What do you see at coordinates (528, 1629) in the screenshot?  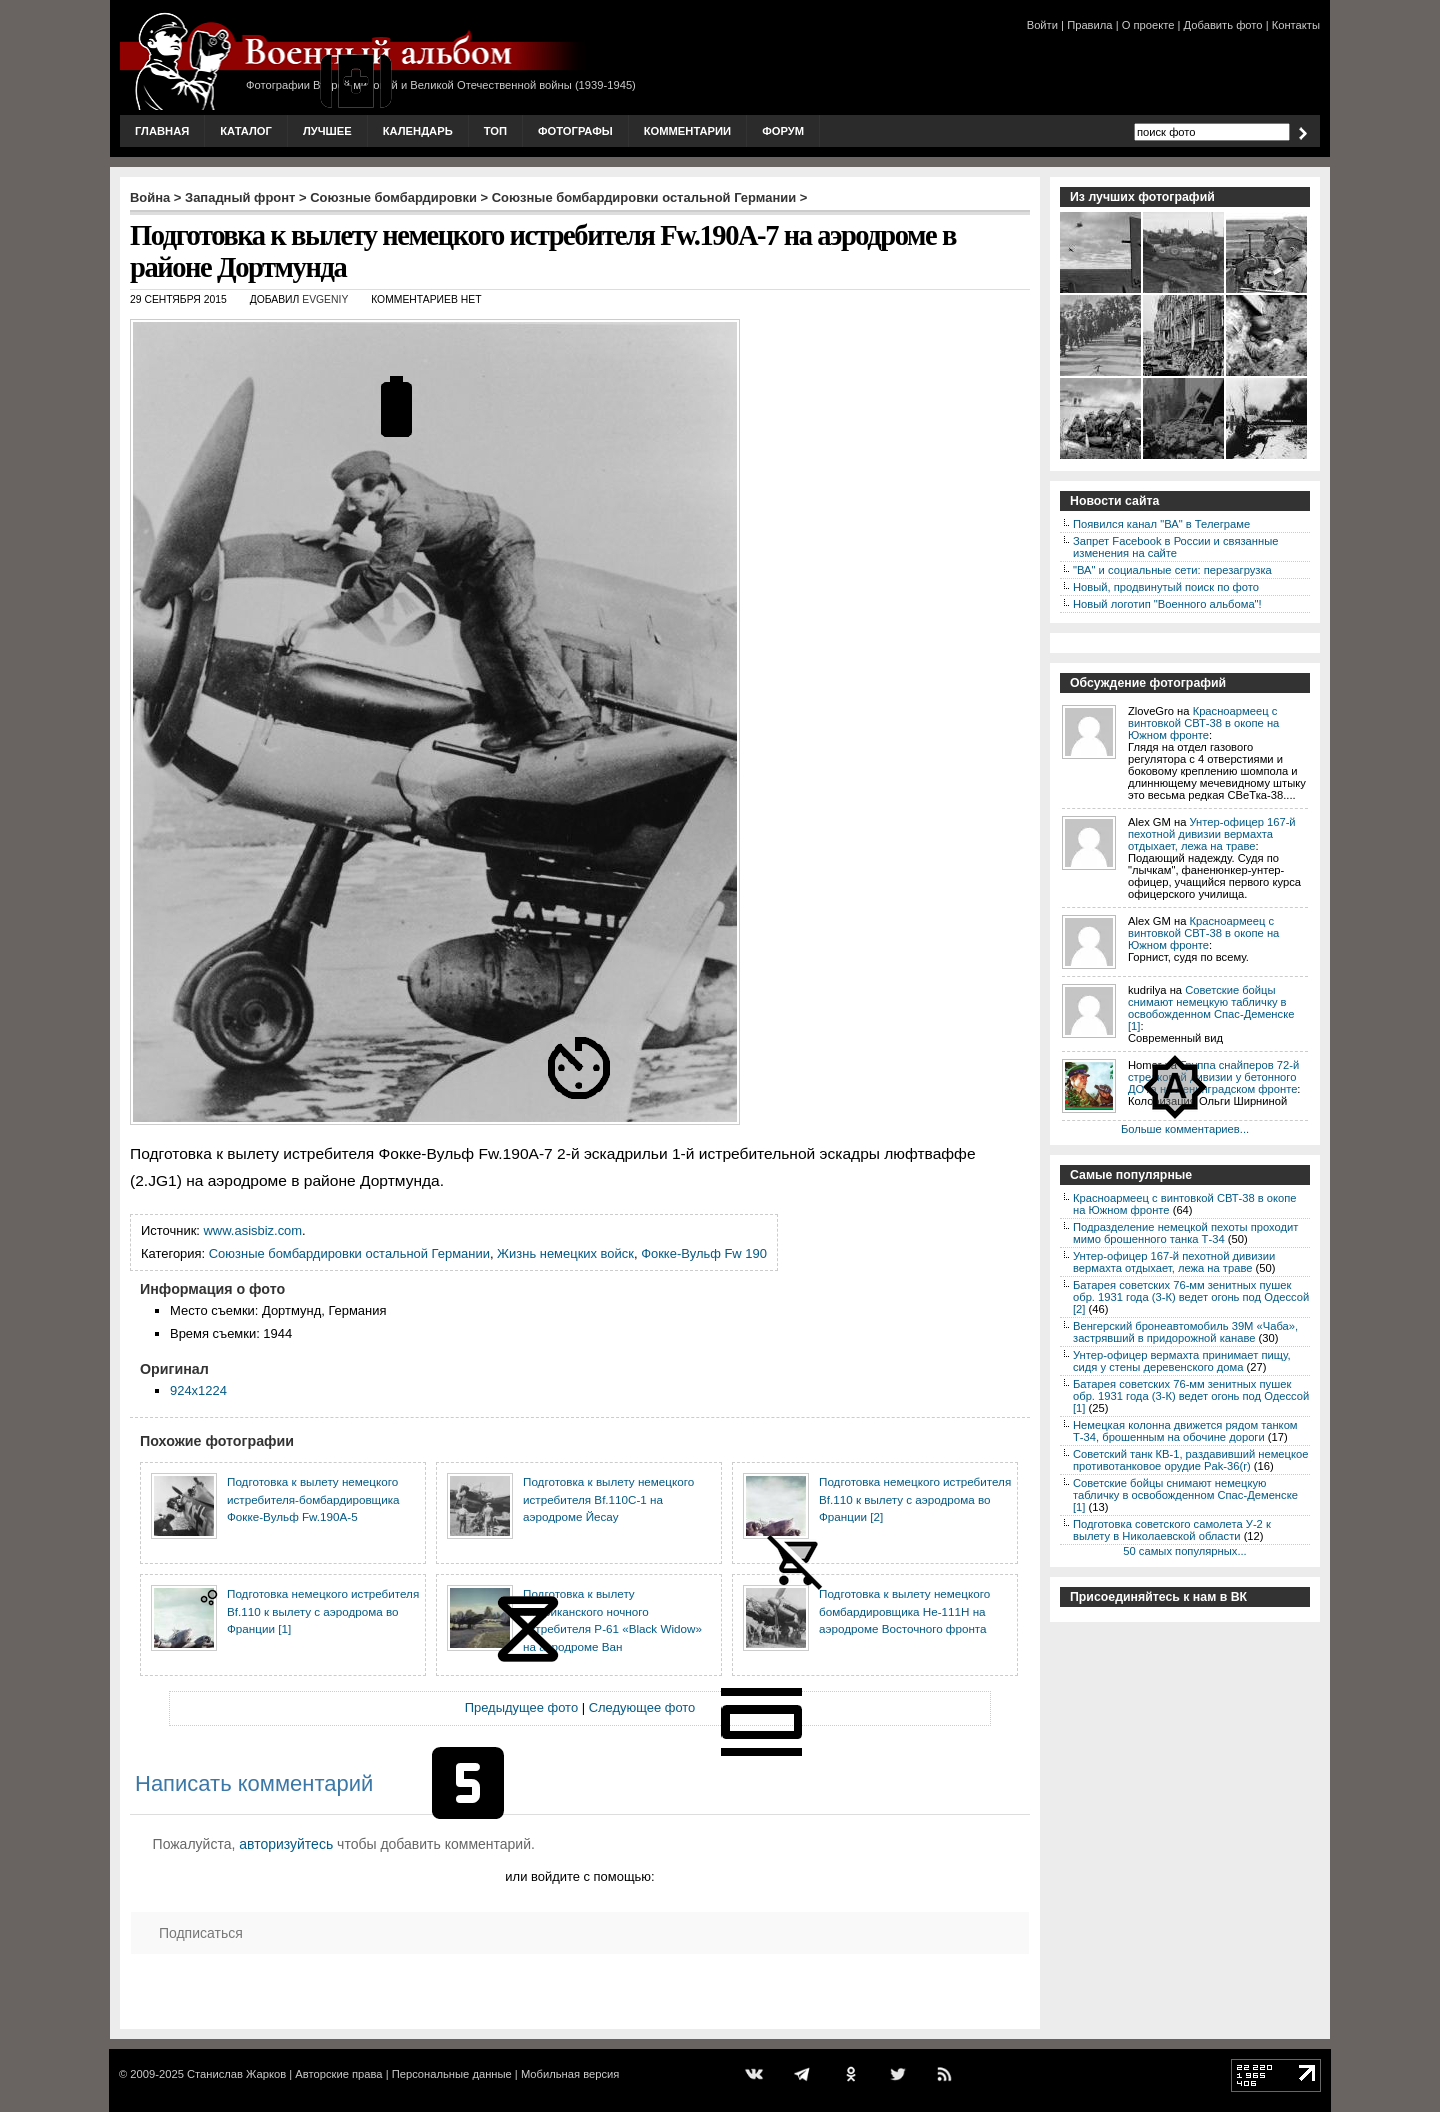 I see `indicates high time remaining or early stage of a process` at bounding box center [528, 1629].